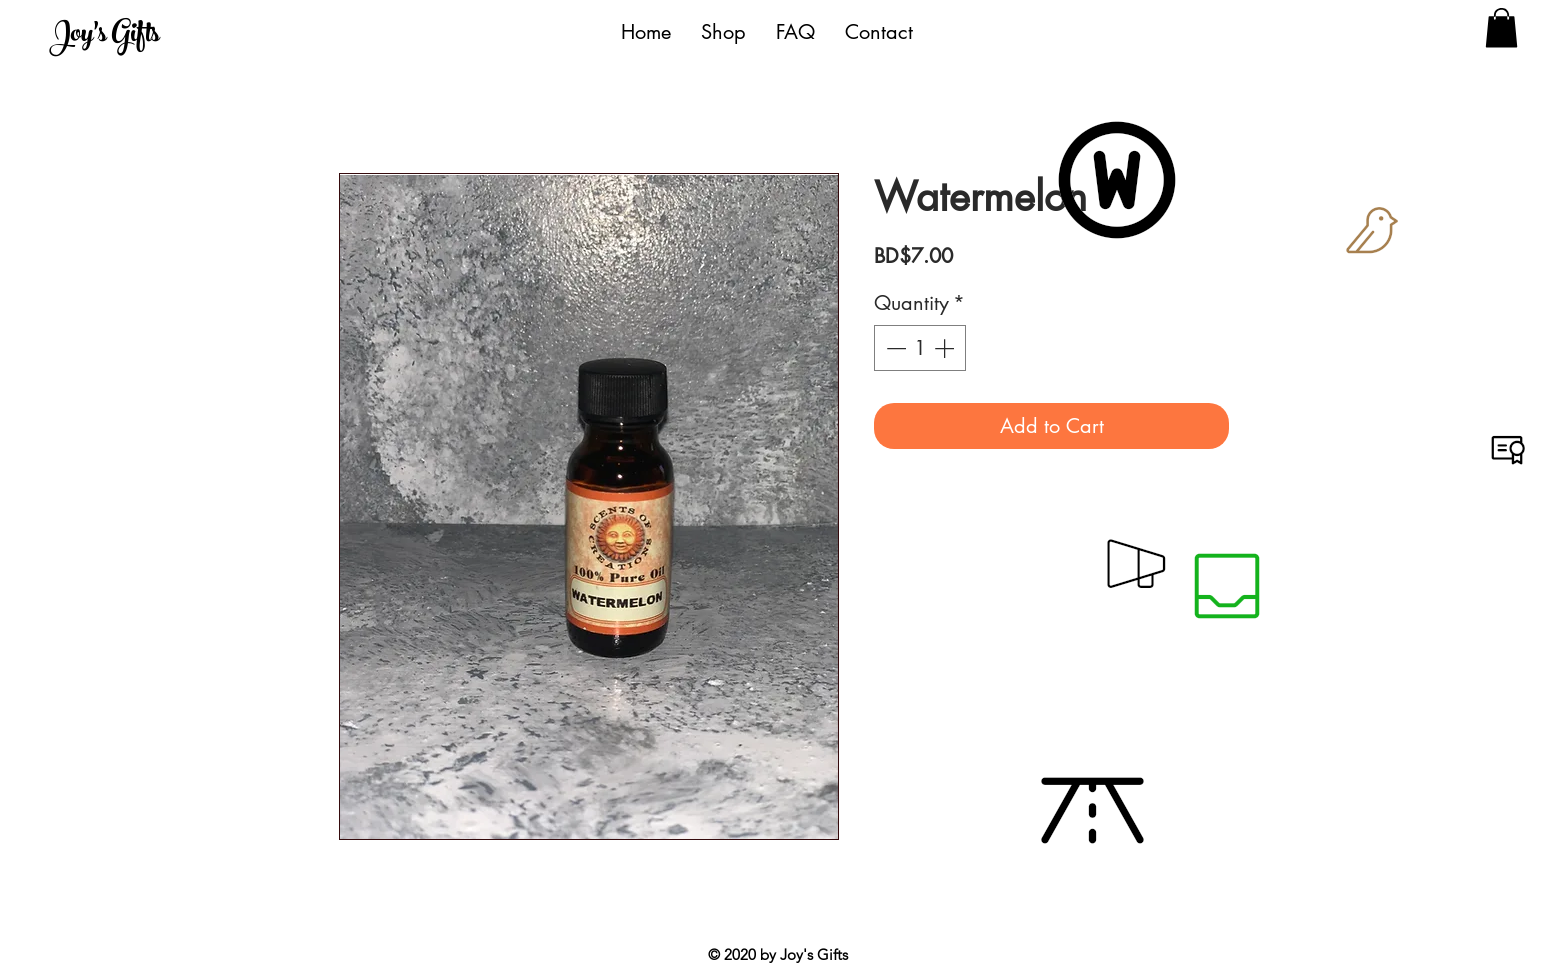 Image resolution: width=1568 pixels, height=966 pixels. Describe the element at coordinates (1092, 810) in the screenshot. I see `view directions or navigation` at that location.